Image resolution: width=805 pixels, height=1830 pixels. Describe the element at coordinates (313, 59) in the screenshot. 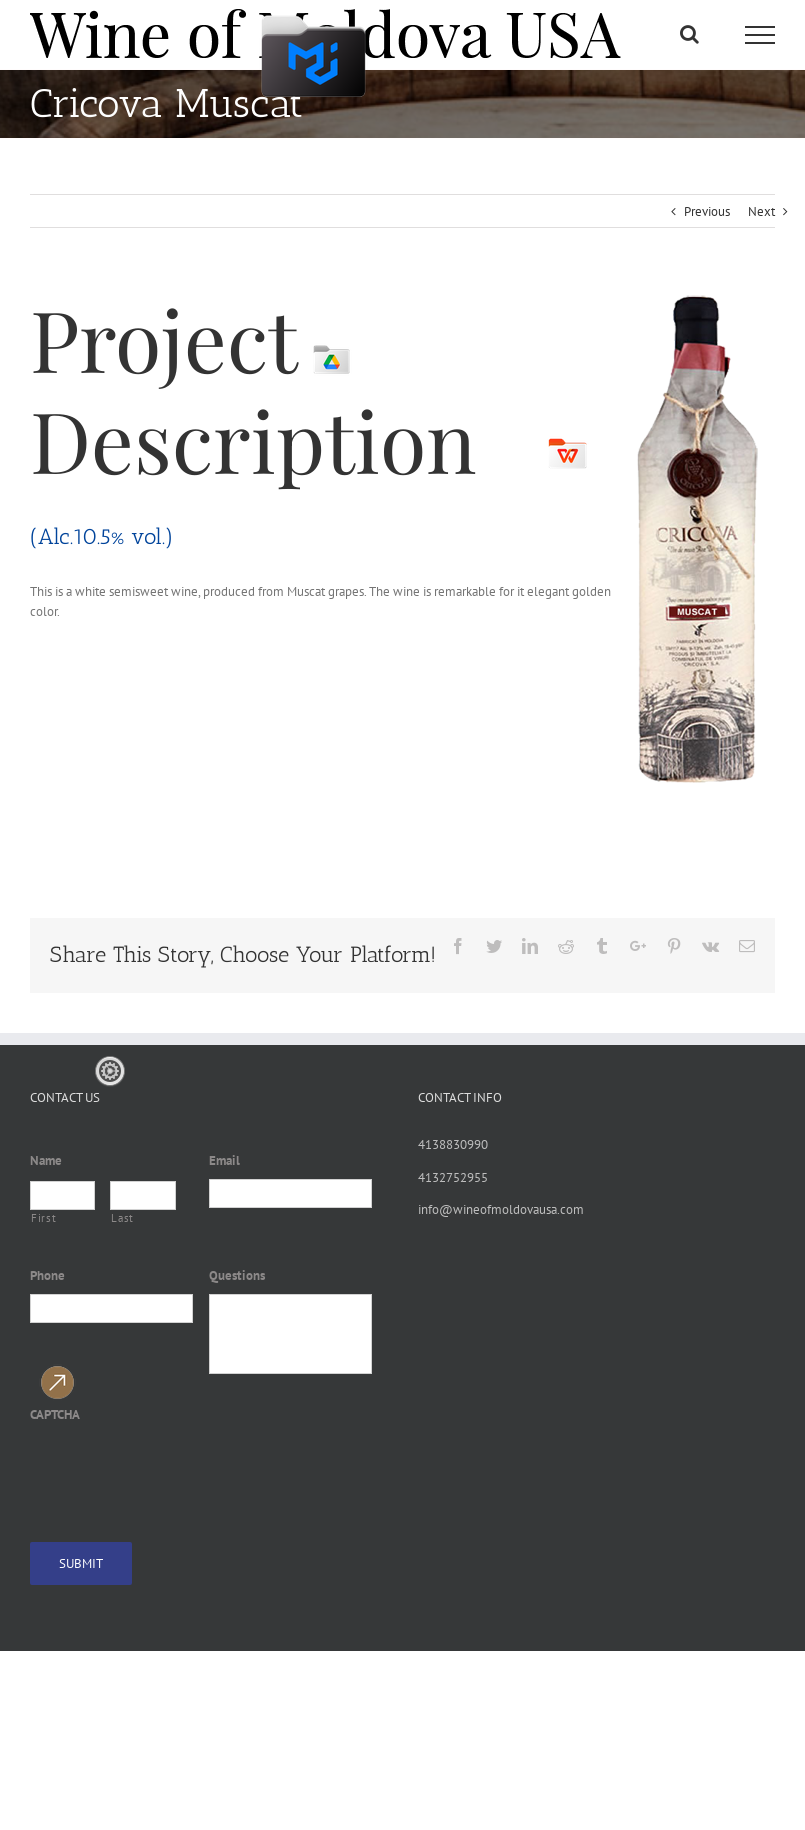

I see `open folder containing Material UI project files` at that location.